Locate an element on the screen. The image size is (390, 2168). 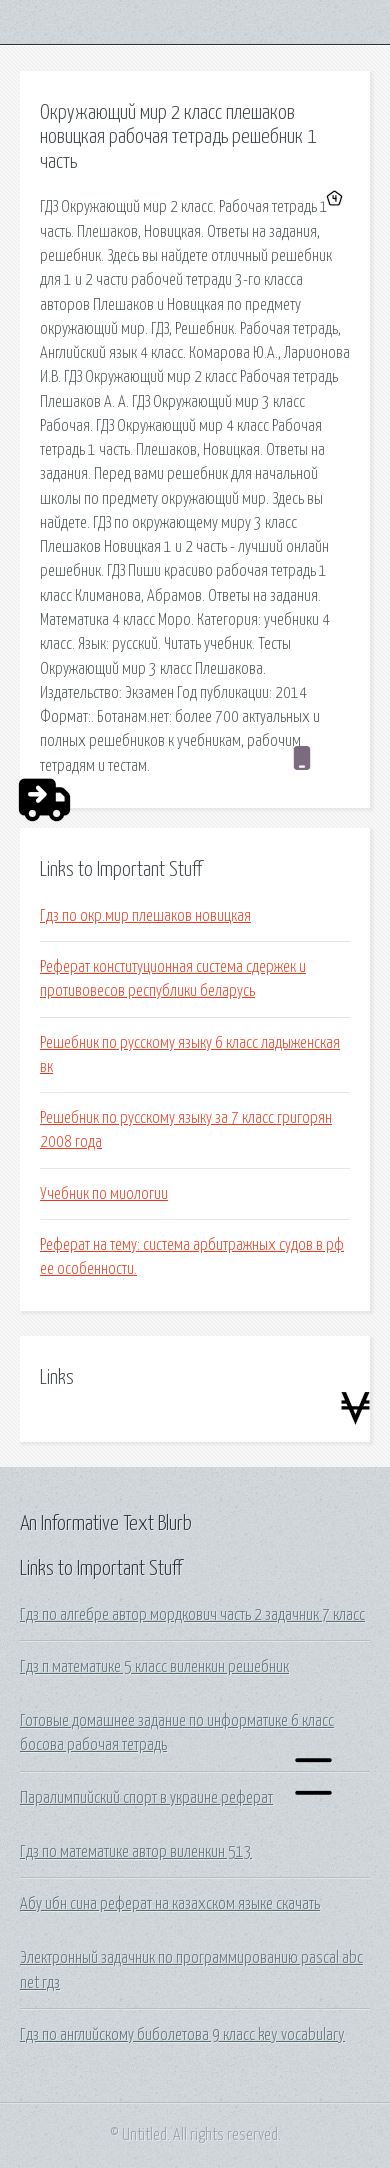
switch to large or spacious list view is located at coordinates (313, 1776).